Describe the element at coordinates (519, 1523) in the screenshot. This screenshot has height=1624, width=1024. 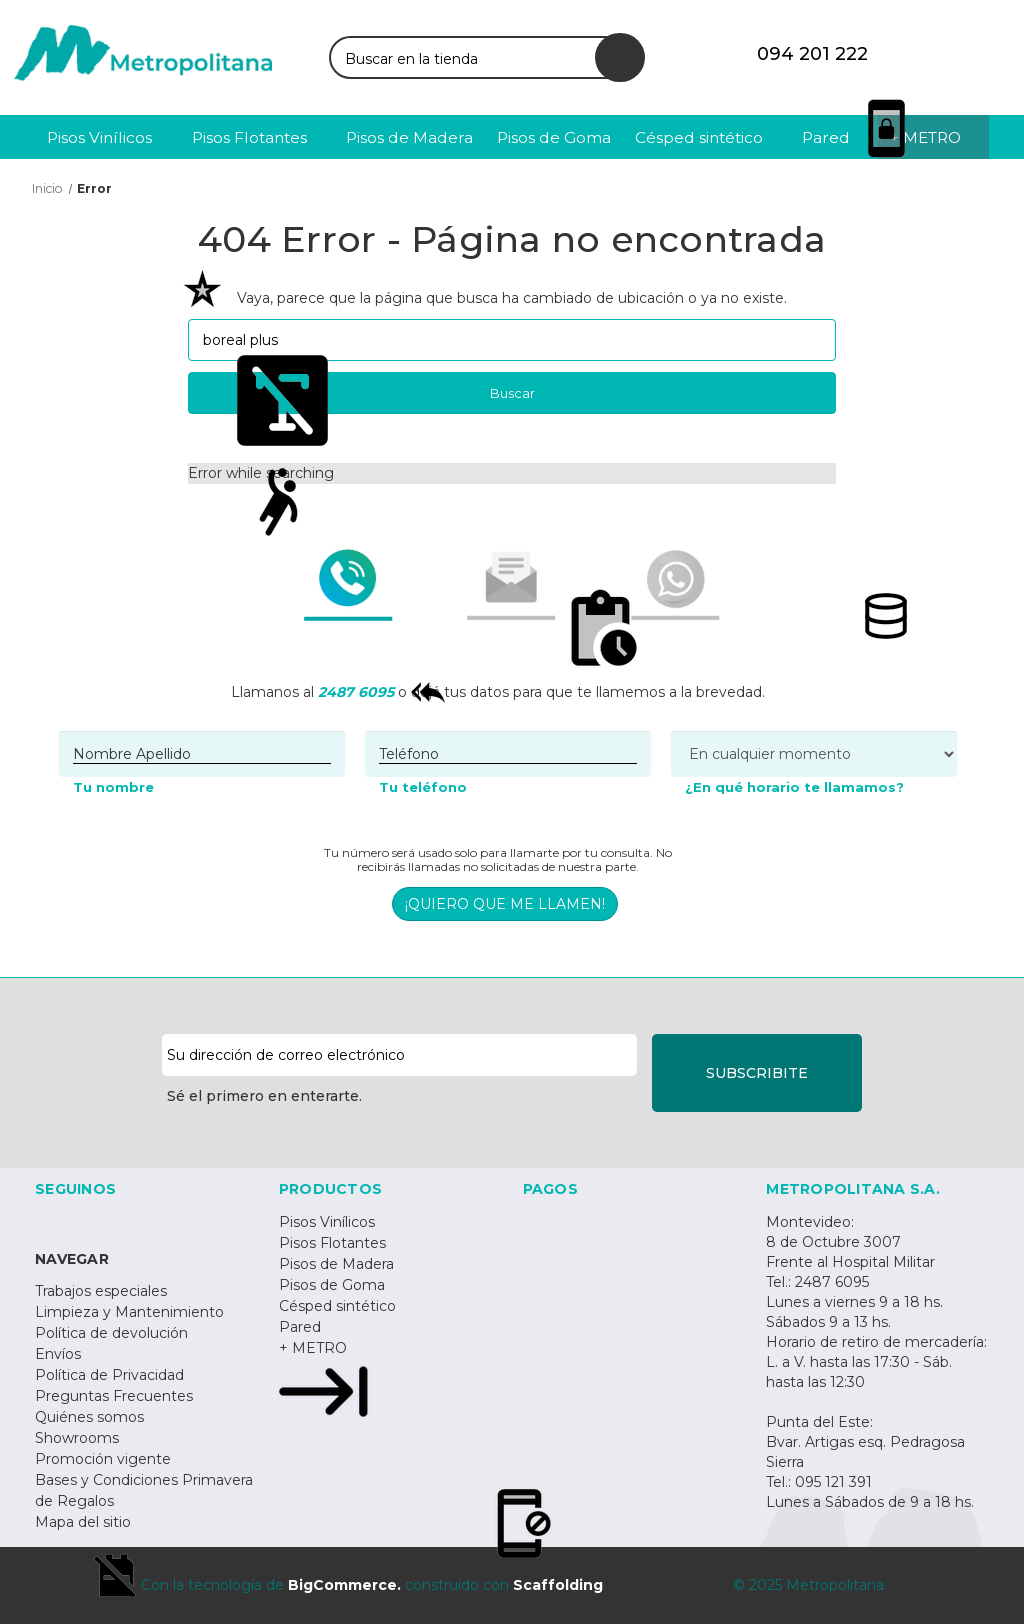
I see `block or restrict an app` at that location.